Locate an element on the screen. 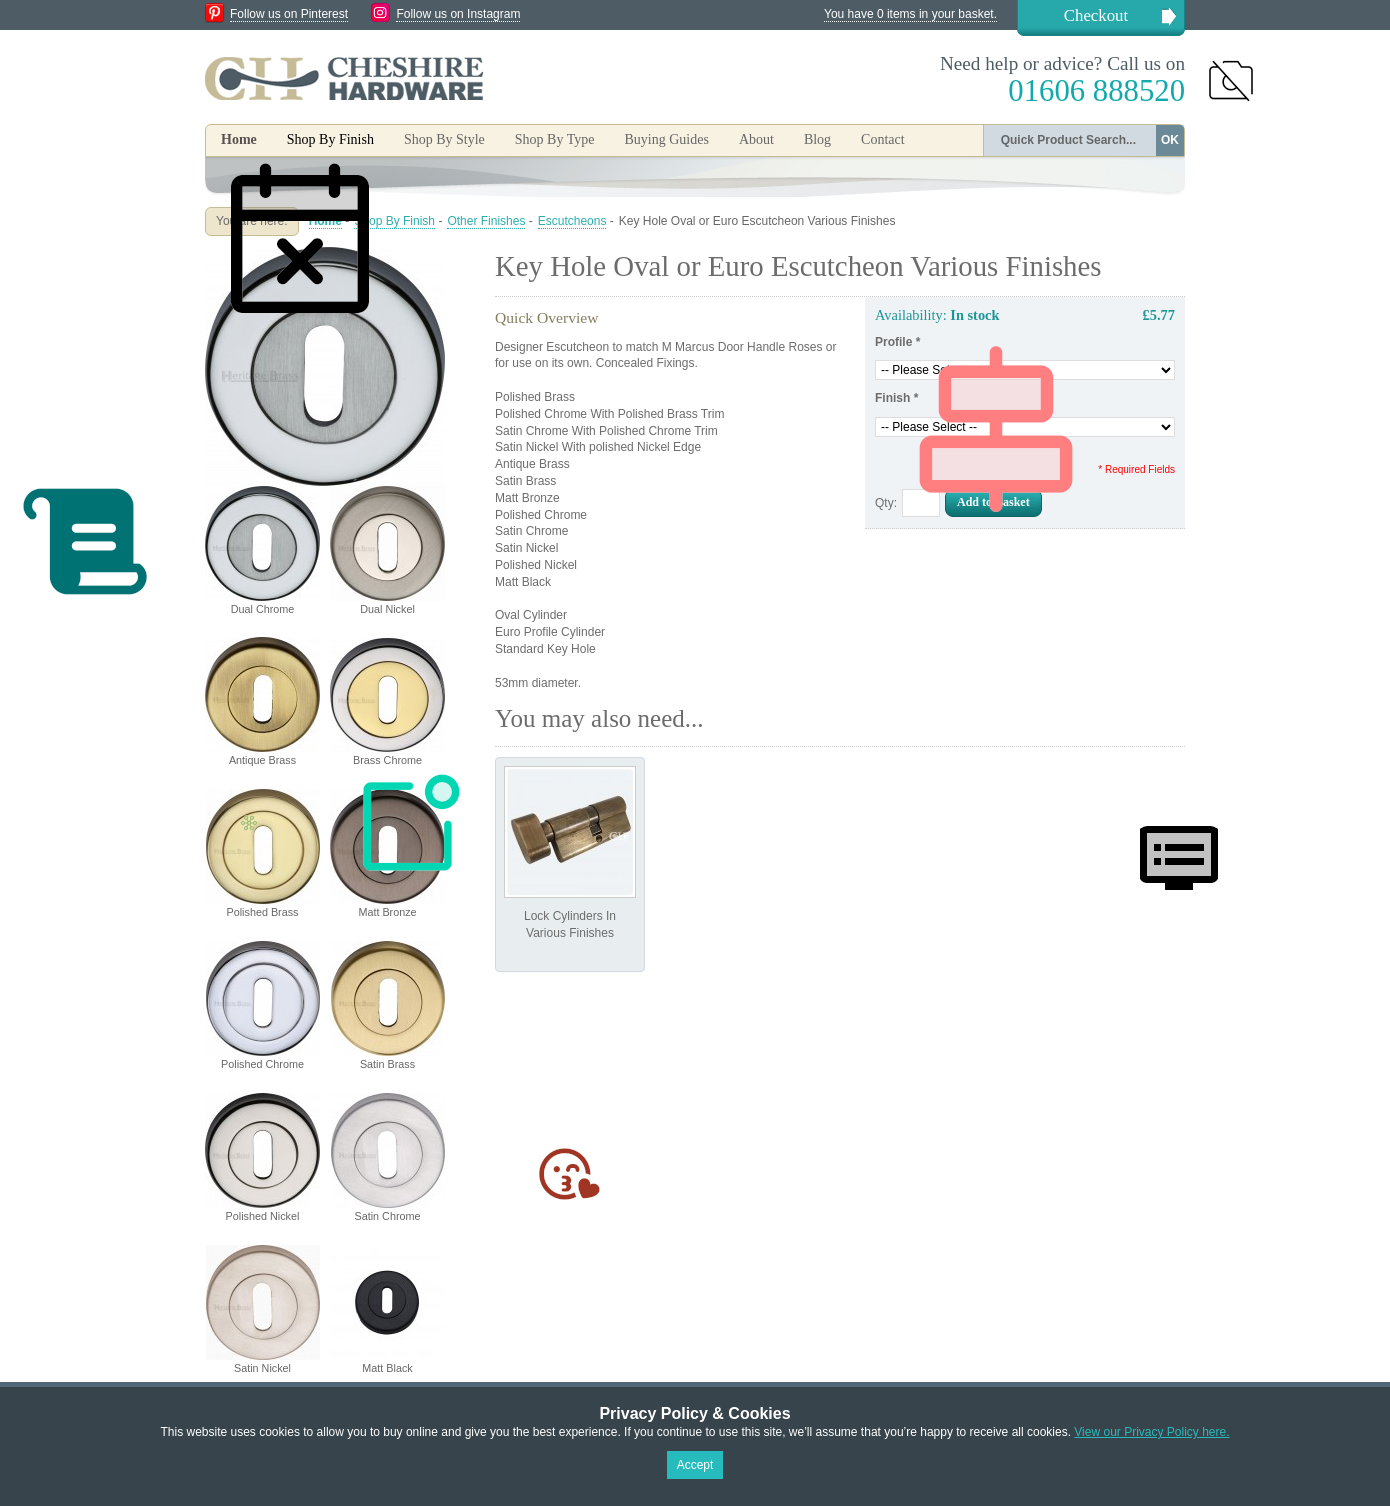 The height and width of the screenshot is (1506, 1390). indicates new notifications or alerts is located at coordinates (409, 824).